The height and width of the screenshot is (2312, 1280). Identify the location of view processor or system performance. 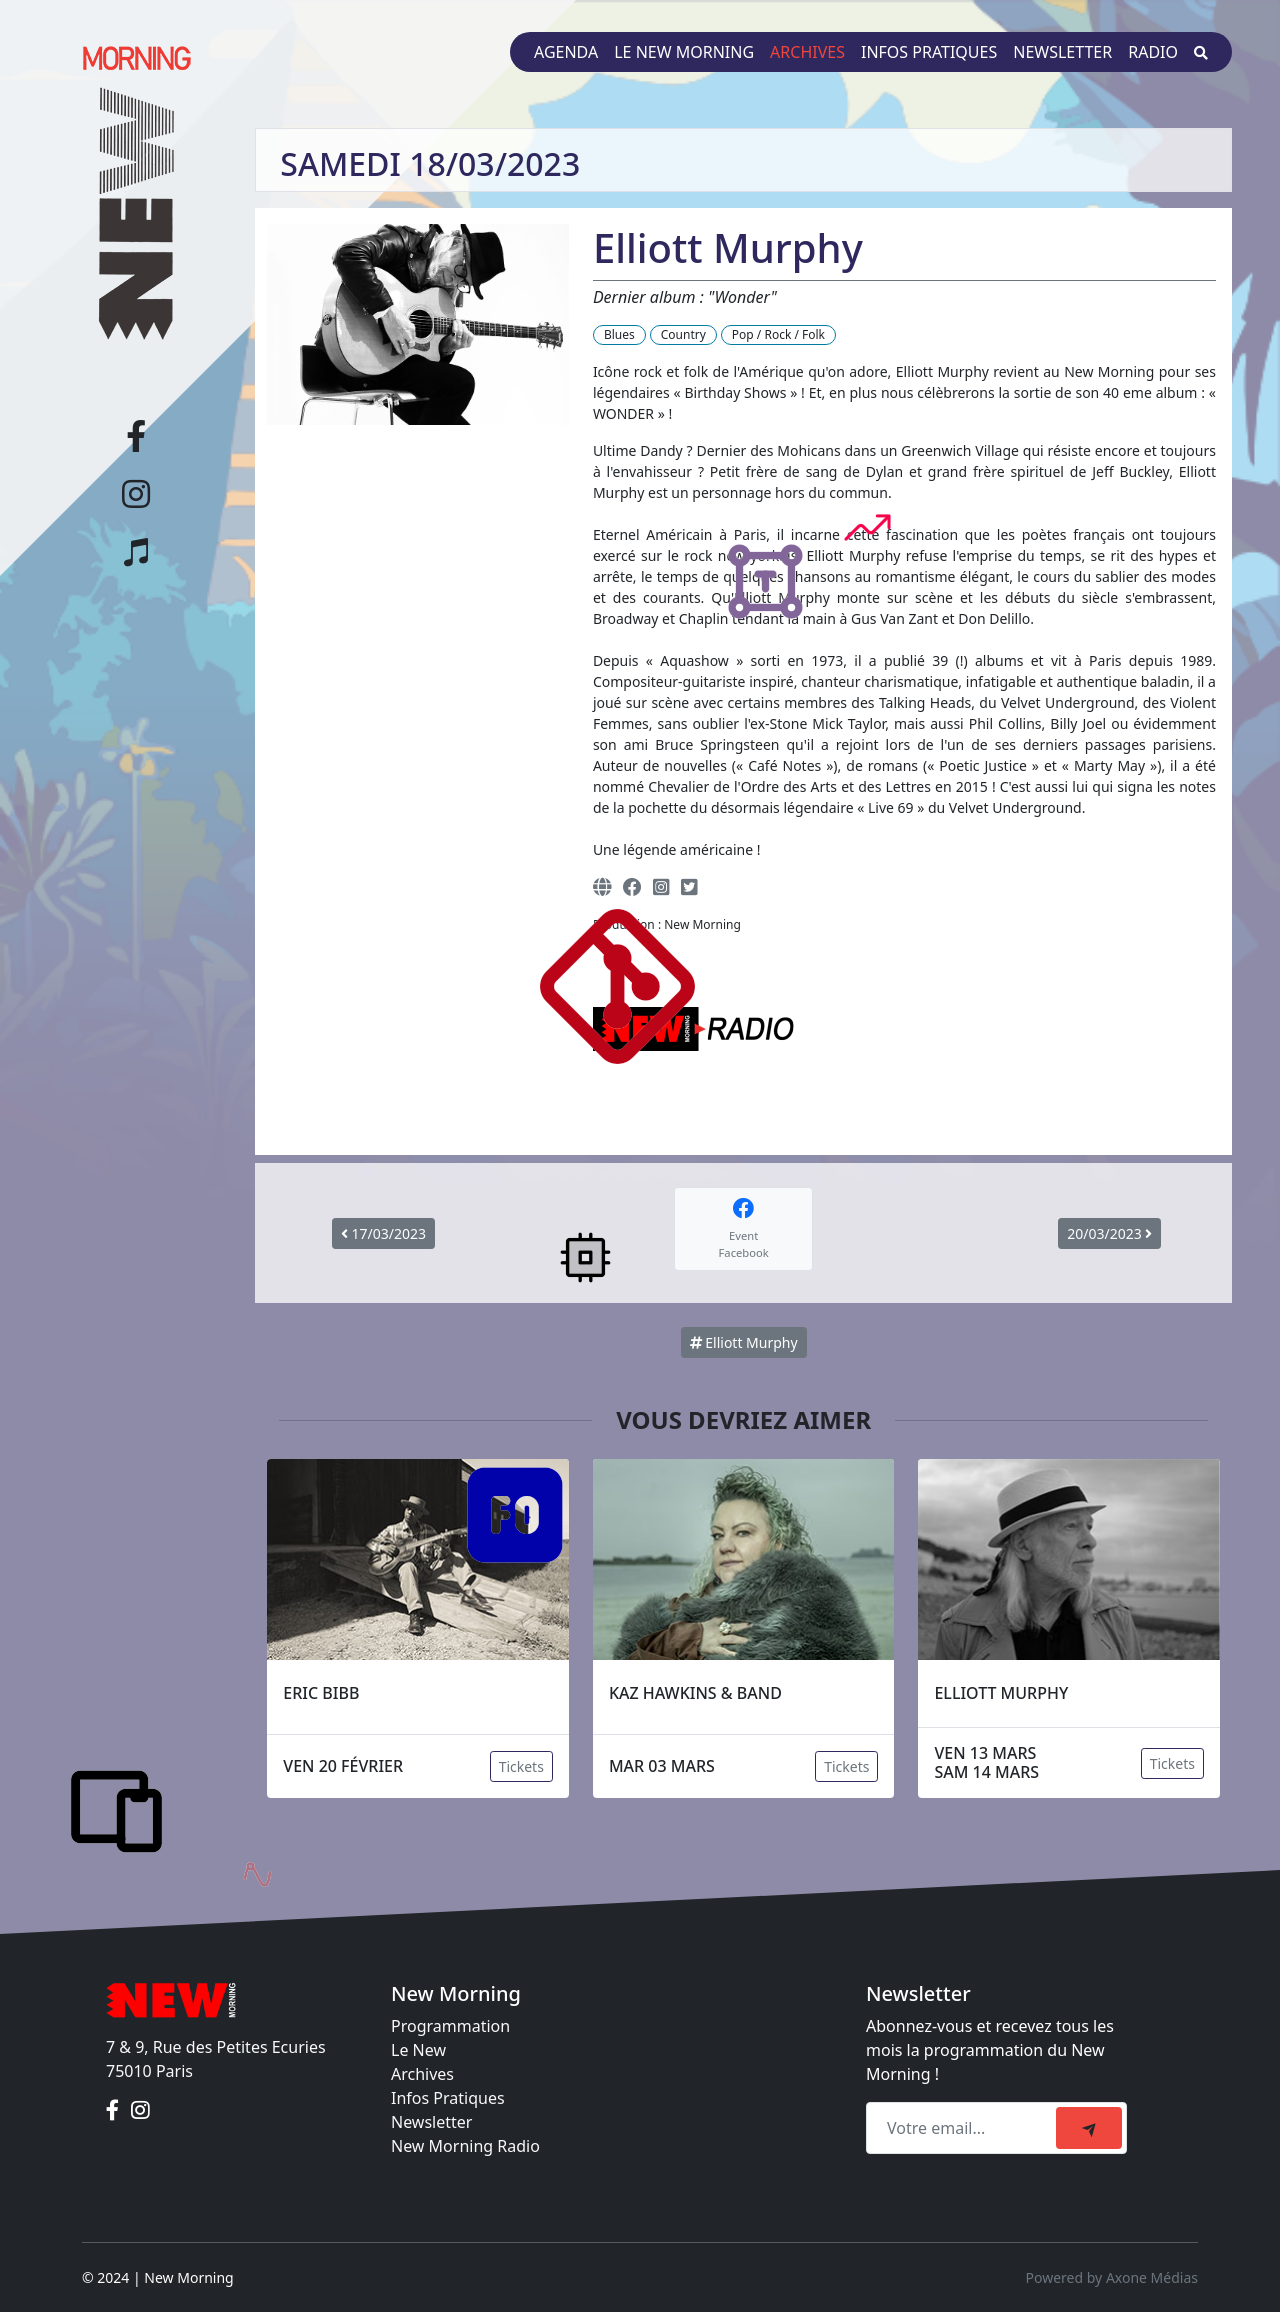
(585, 1257).